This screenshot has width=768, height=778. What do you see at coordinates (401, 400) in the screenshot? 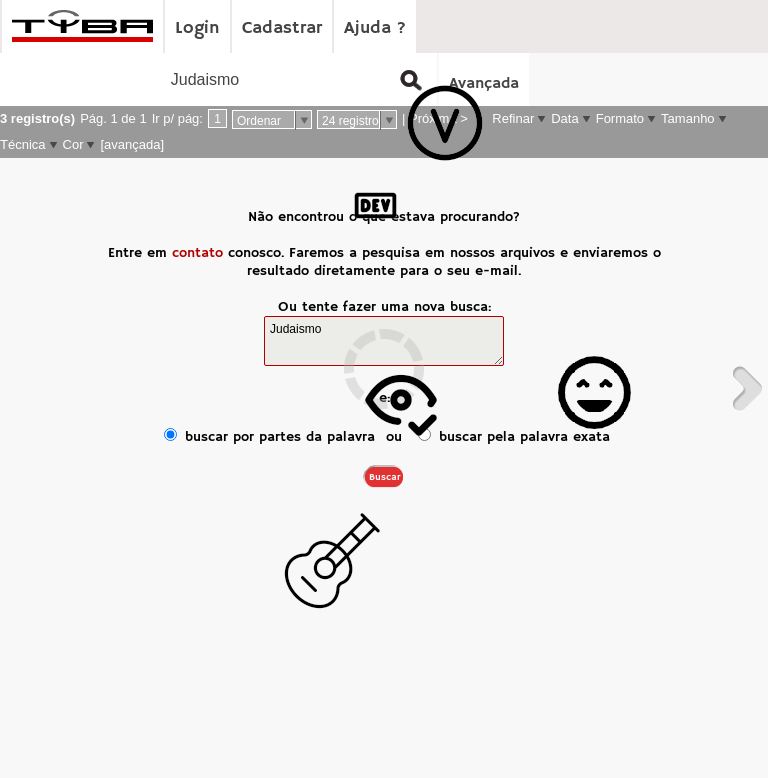
I see `mark item as viewed or read` at bounding box center [401, 400].